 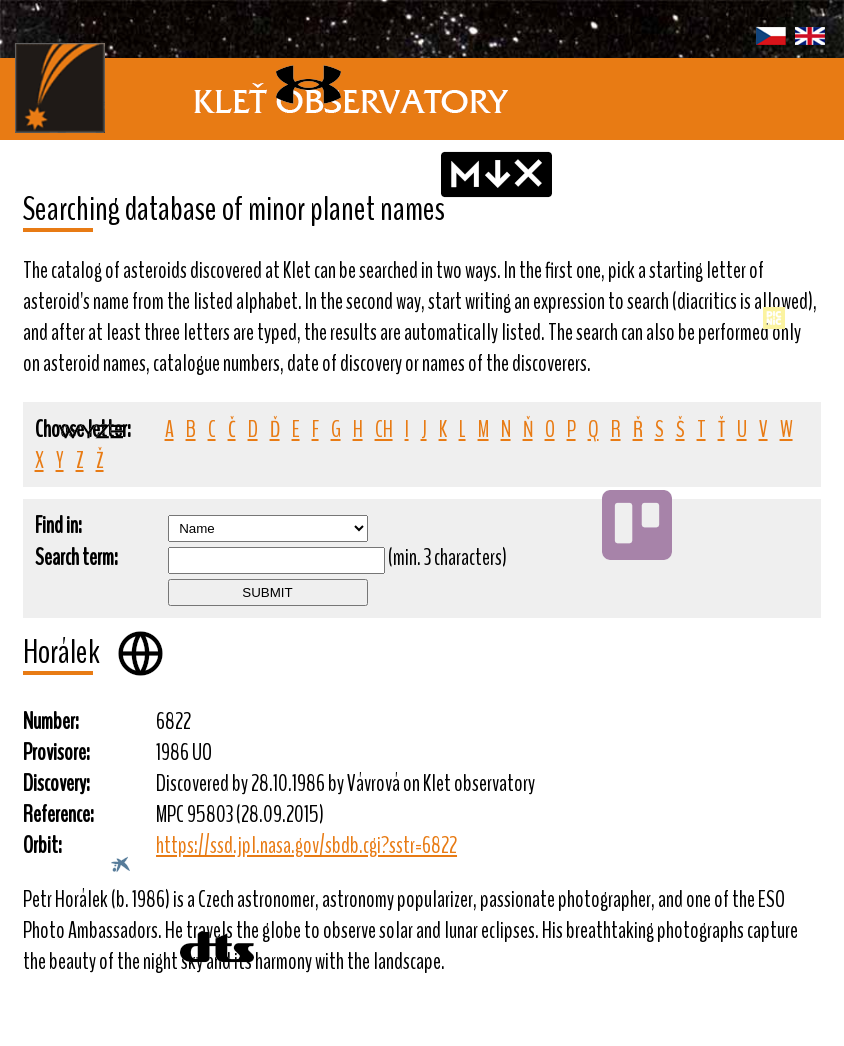 What do you see at coordinates (637, 525) in the screenshot?
I see `open trello app` at bounding box center [637, 525].